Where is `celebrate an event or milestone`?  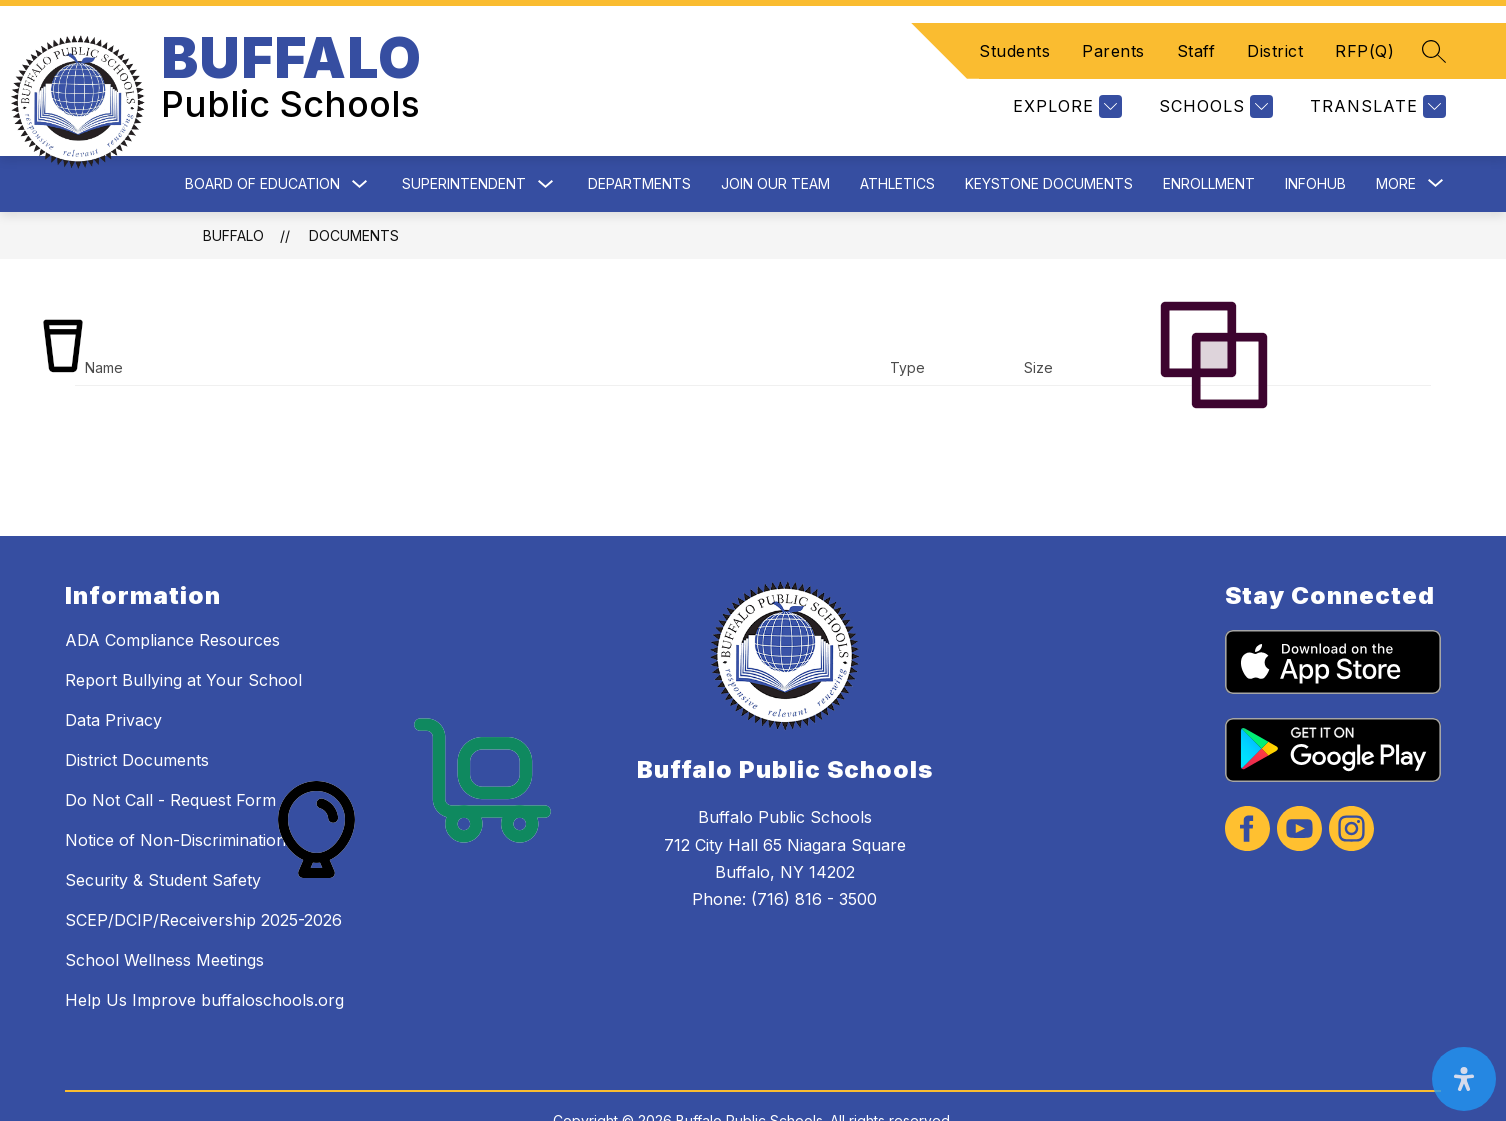
celebrate an event or milestone is located at coordinates (316, 829).